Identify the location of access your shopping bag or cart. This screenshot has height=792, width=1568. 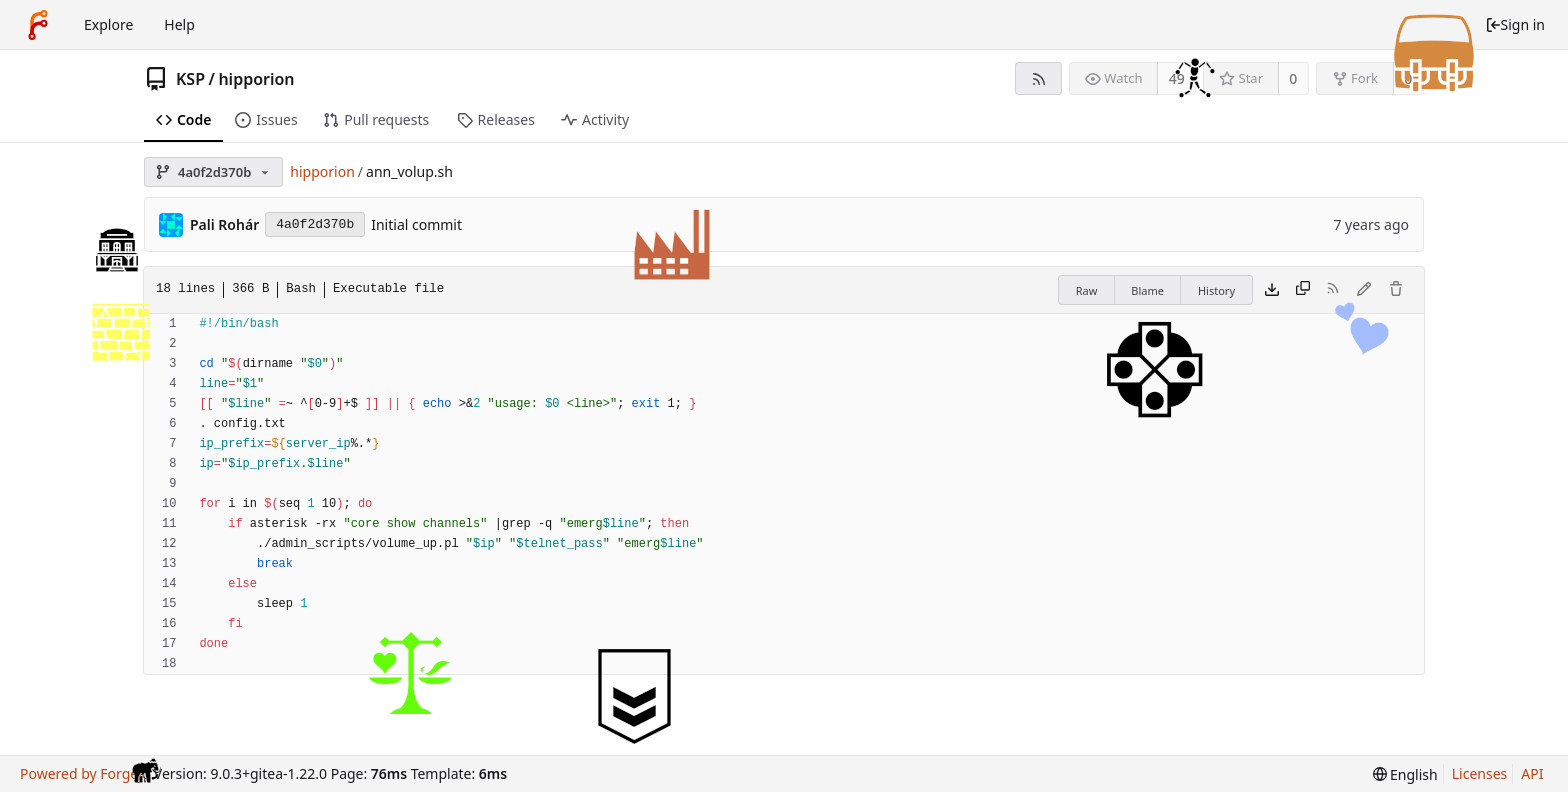
(1434, 53).